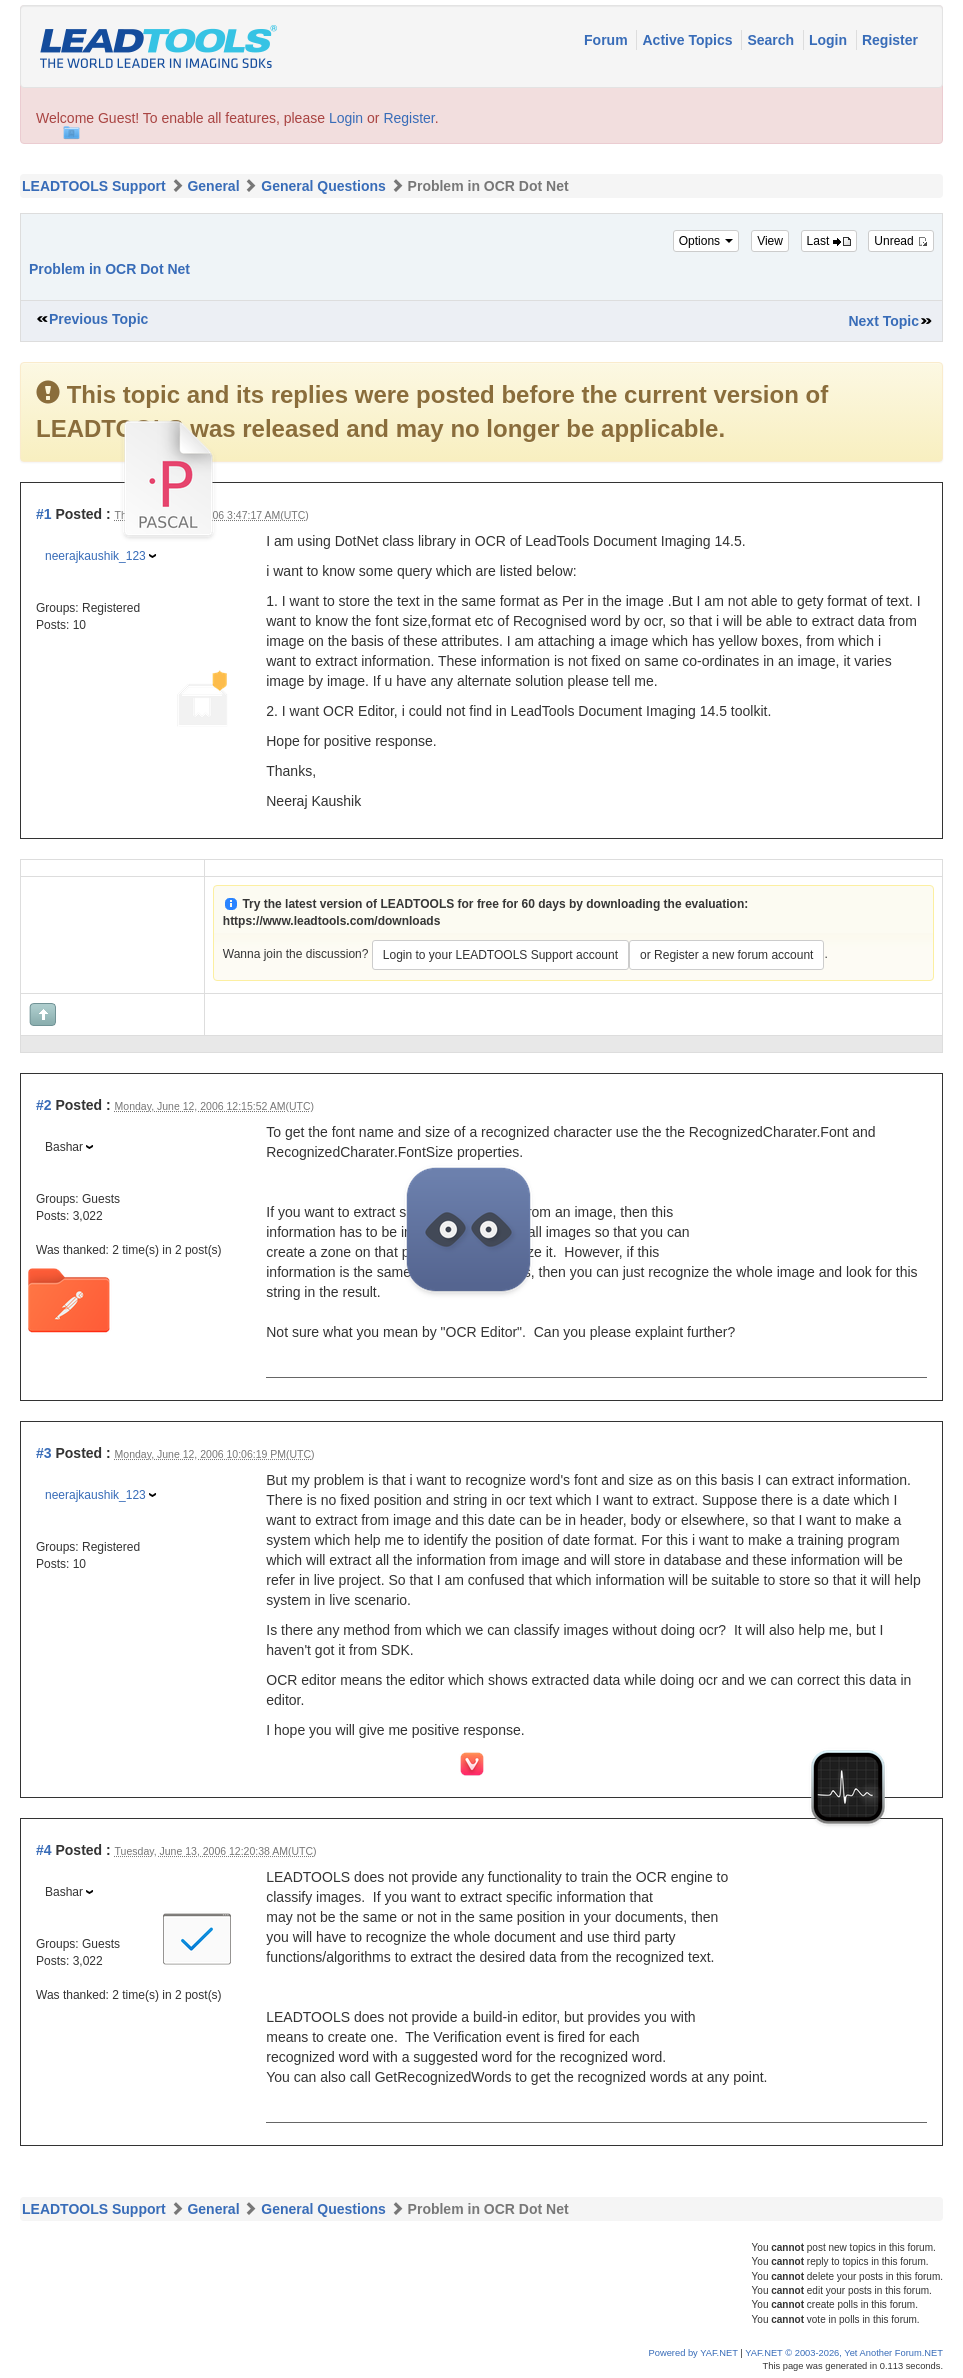 The image size is (963, 2378). Describe the element at coordinates (202, 698) in the screenshot. I see `security updates are available for your system` at that location.